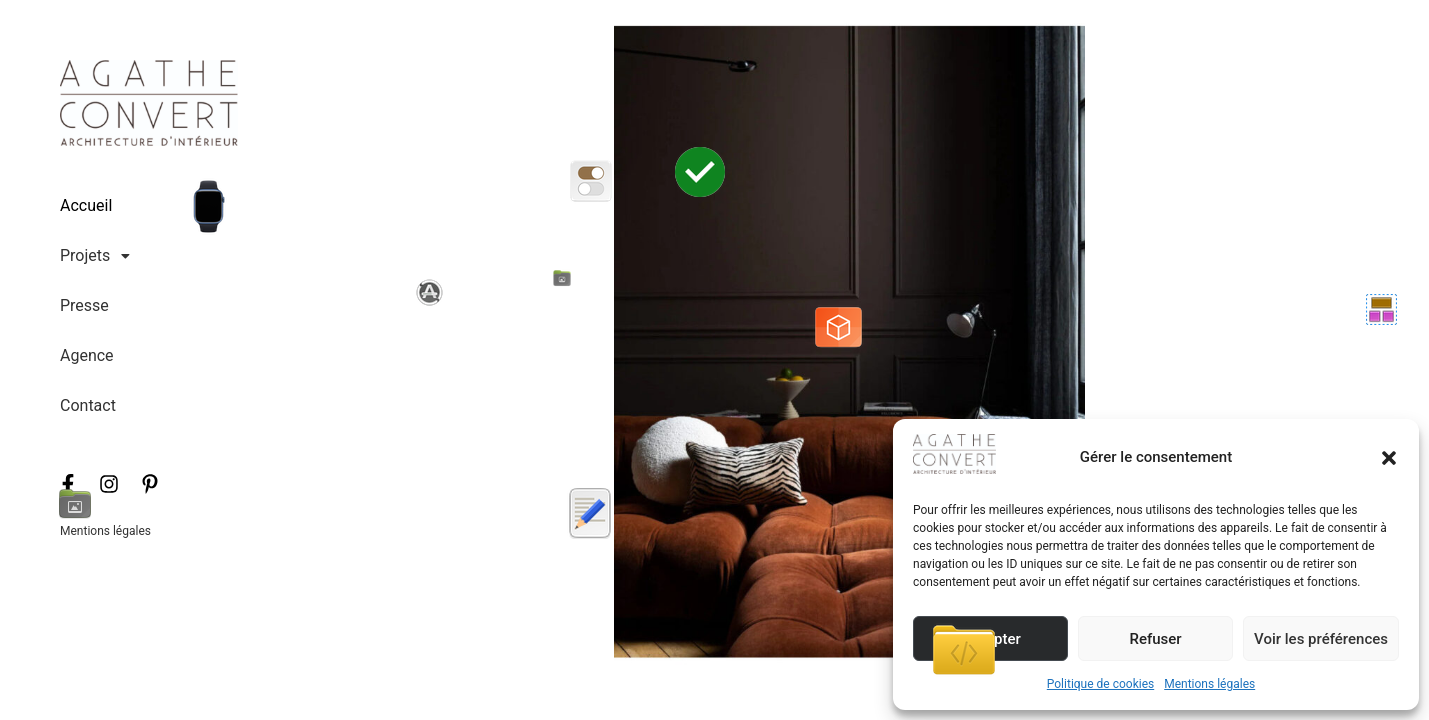 This screenshot has width=1429, height=720. Describe the element at coordinates (429, 292) in the screenshot. I see `check for available system updates` at that location.